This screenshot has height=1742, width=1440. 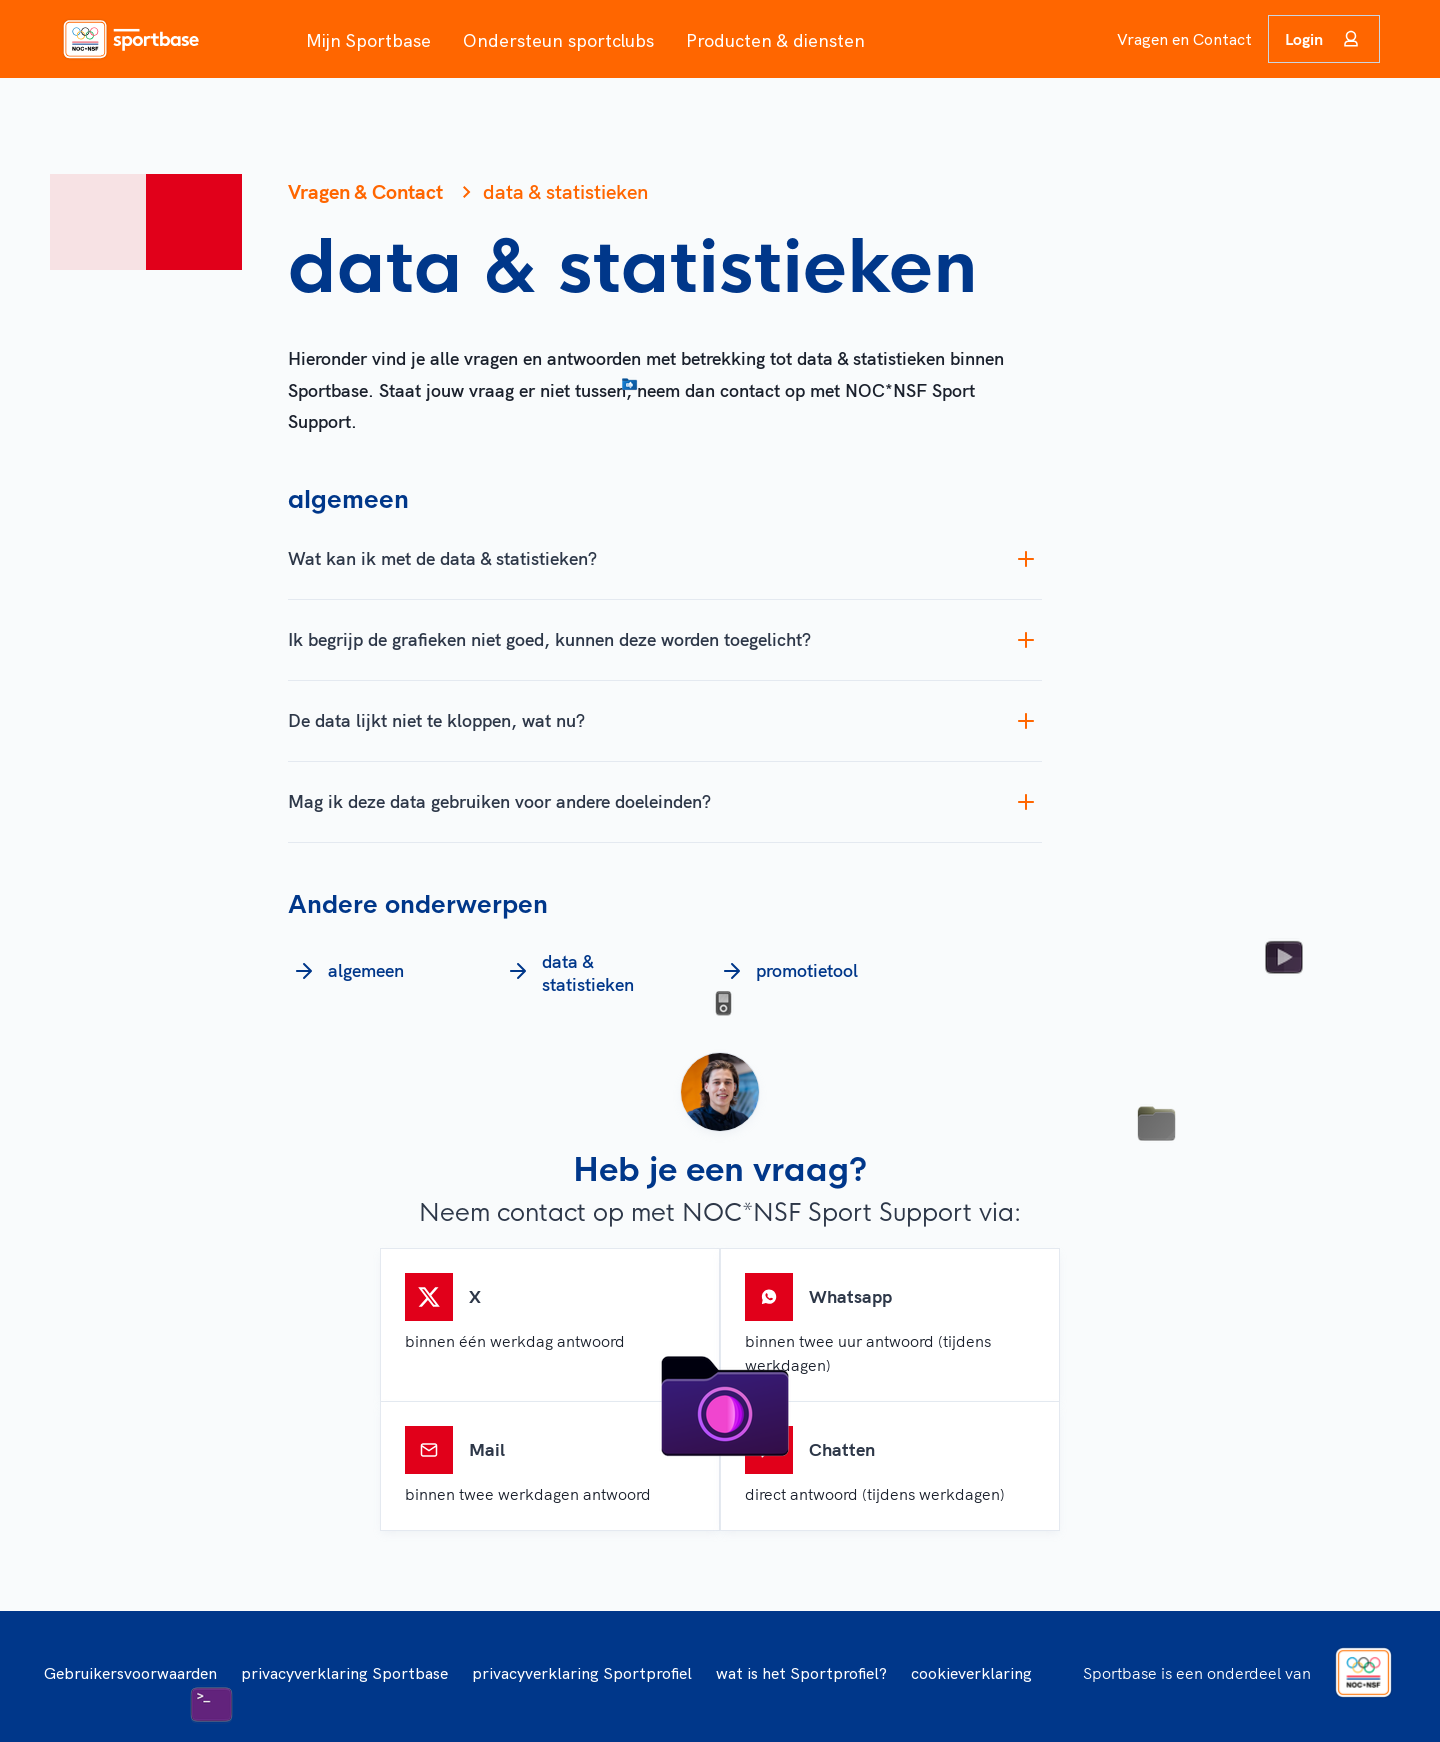 I want to click on open a folder to view its contents, so click(x=1156, y=1123).